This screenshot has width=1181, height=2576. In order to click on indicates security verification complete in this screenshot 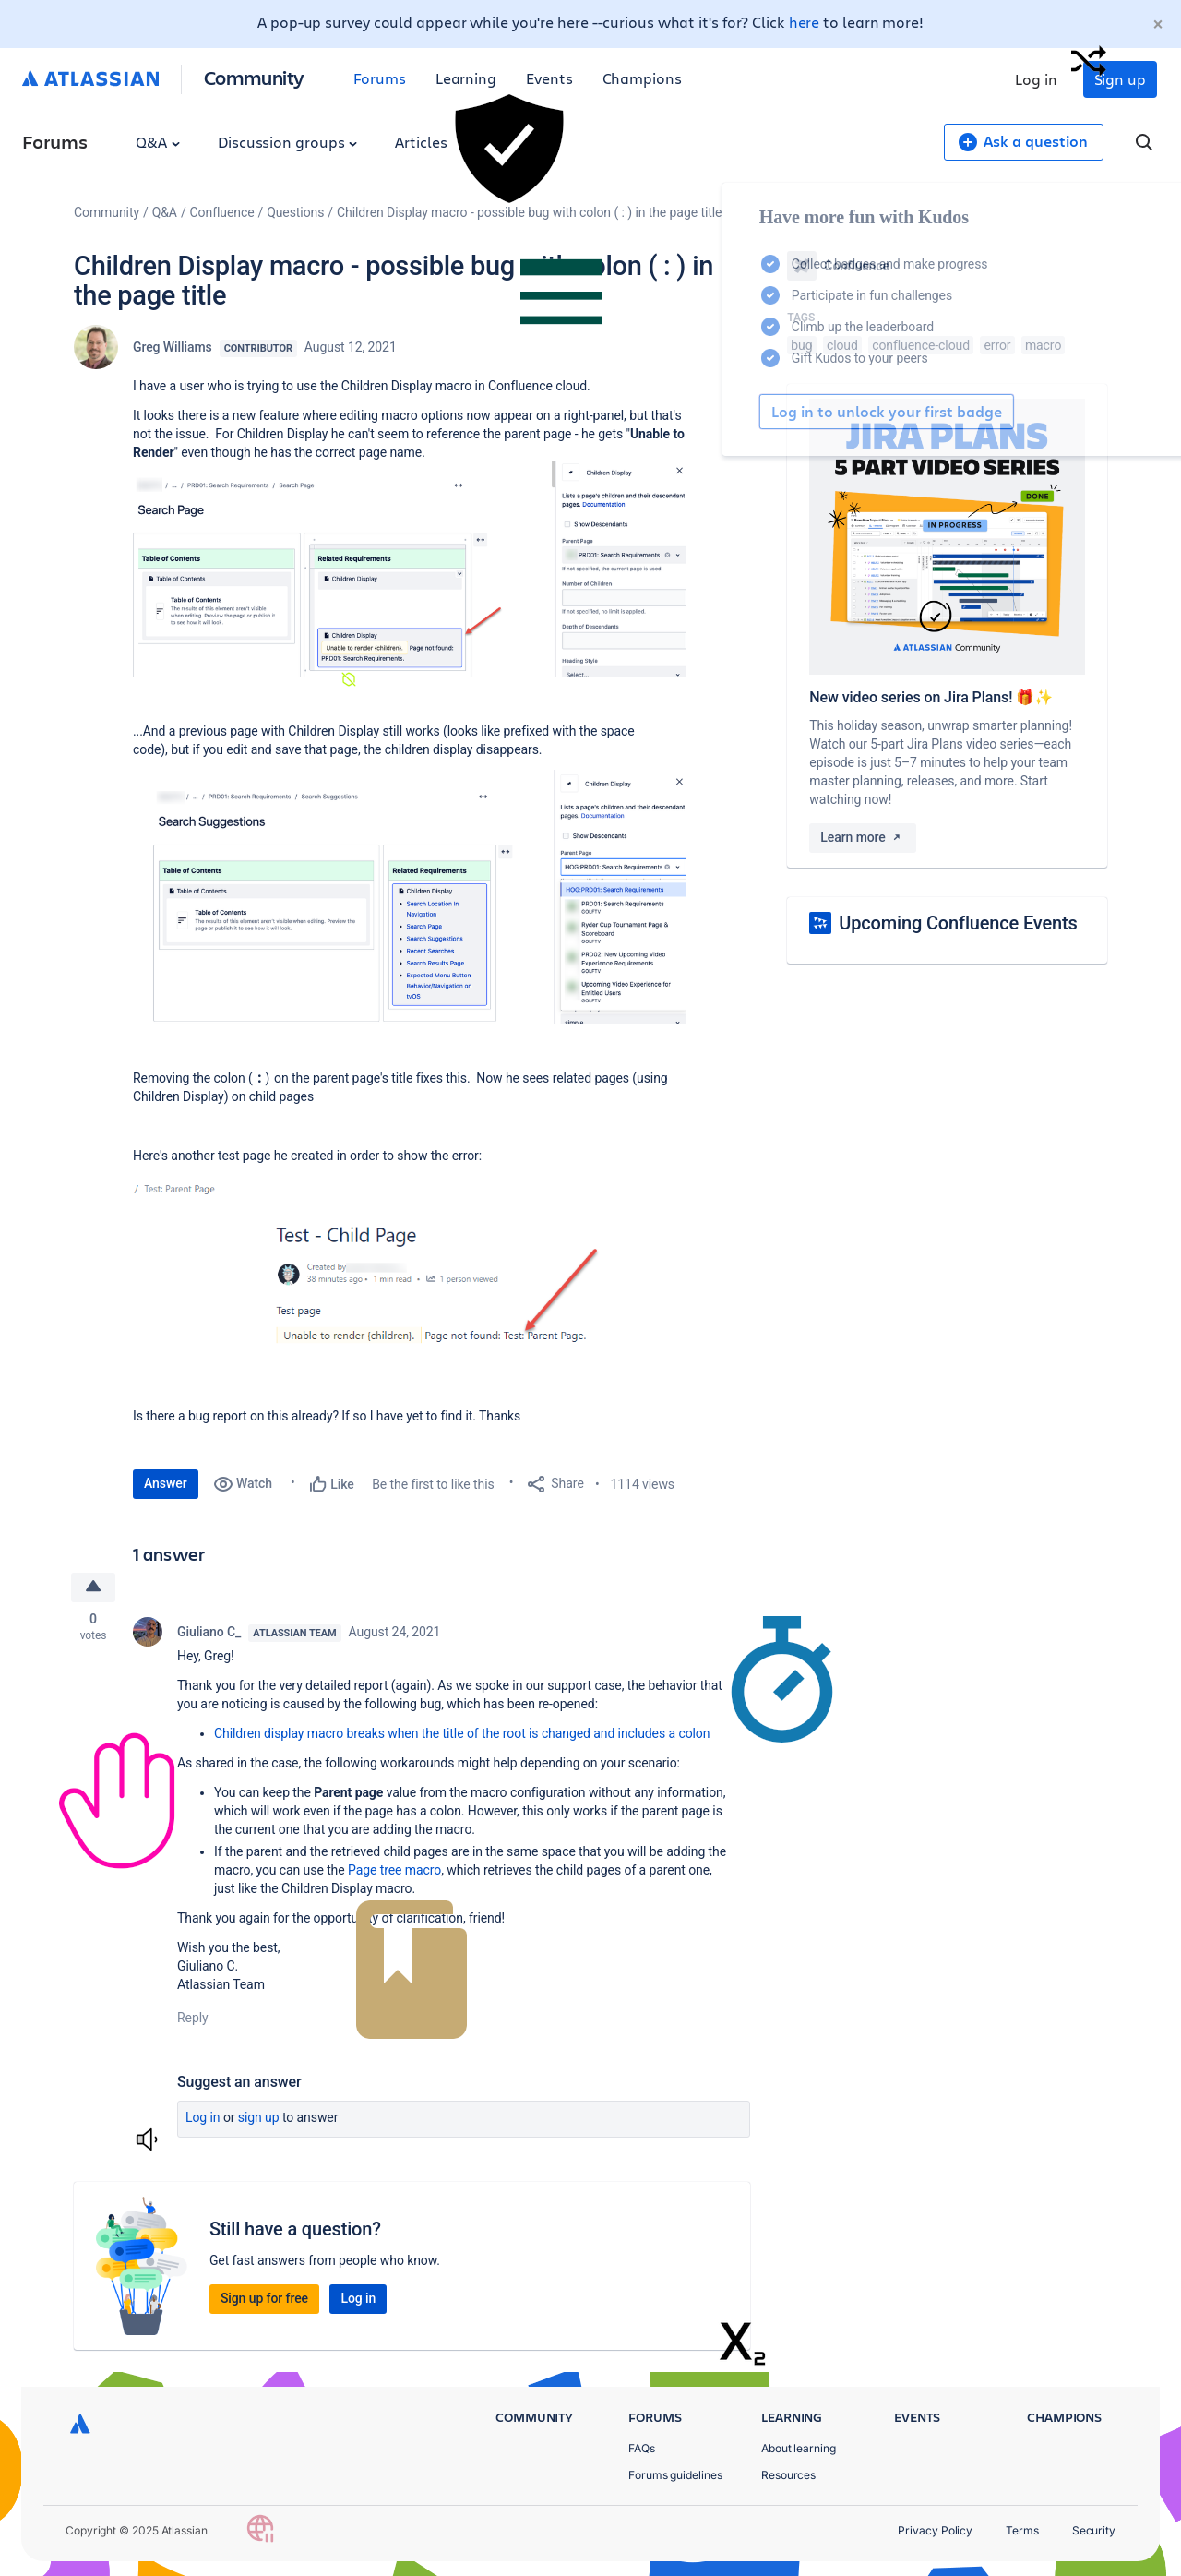, I will do `click(509, 149)`.